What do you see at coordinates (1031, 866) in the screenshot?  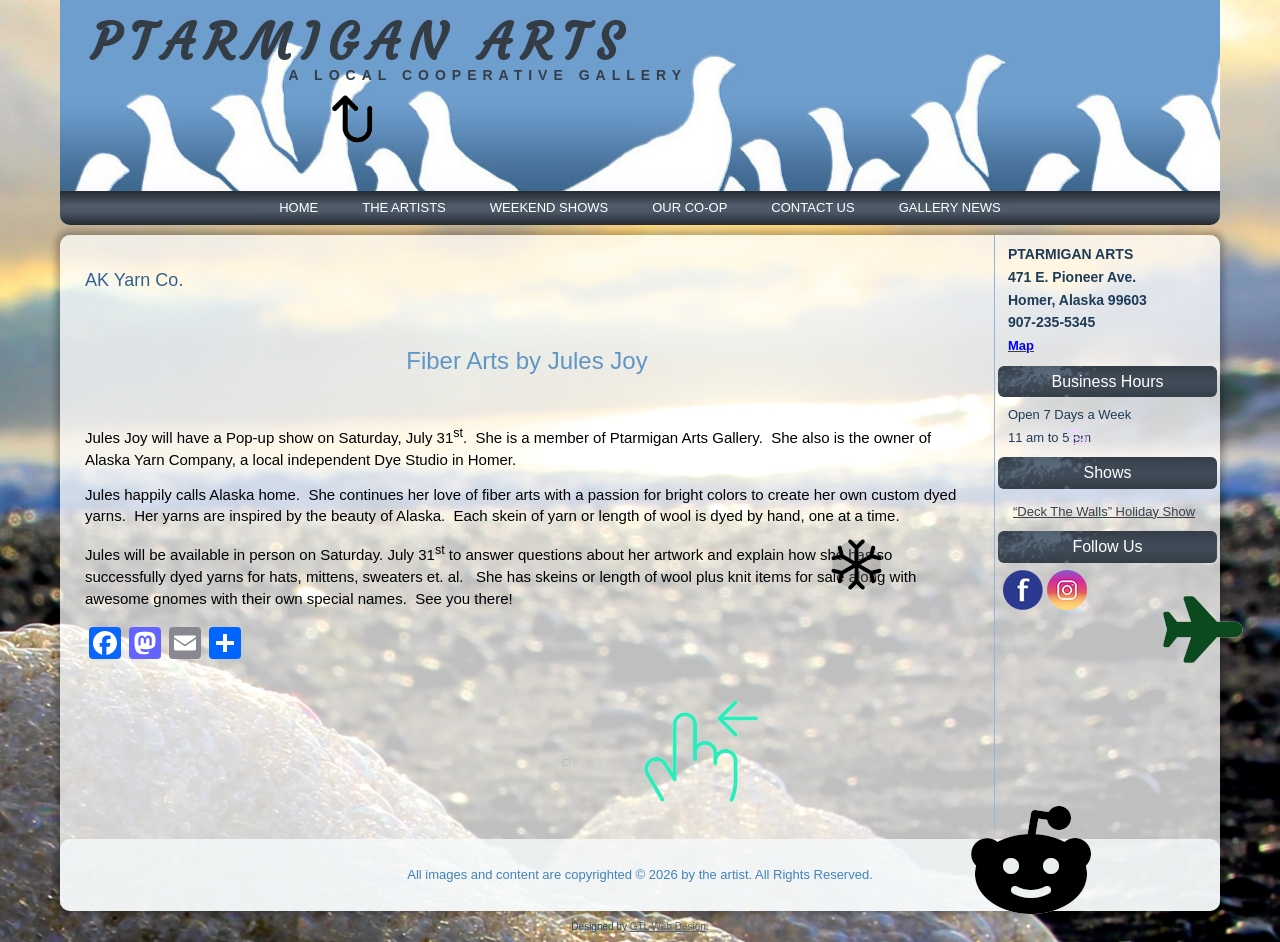 I see `open the reddit app` at bounding box center [1031, 866].